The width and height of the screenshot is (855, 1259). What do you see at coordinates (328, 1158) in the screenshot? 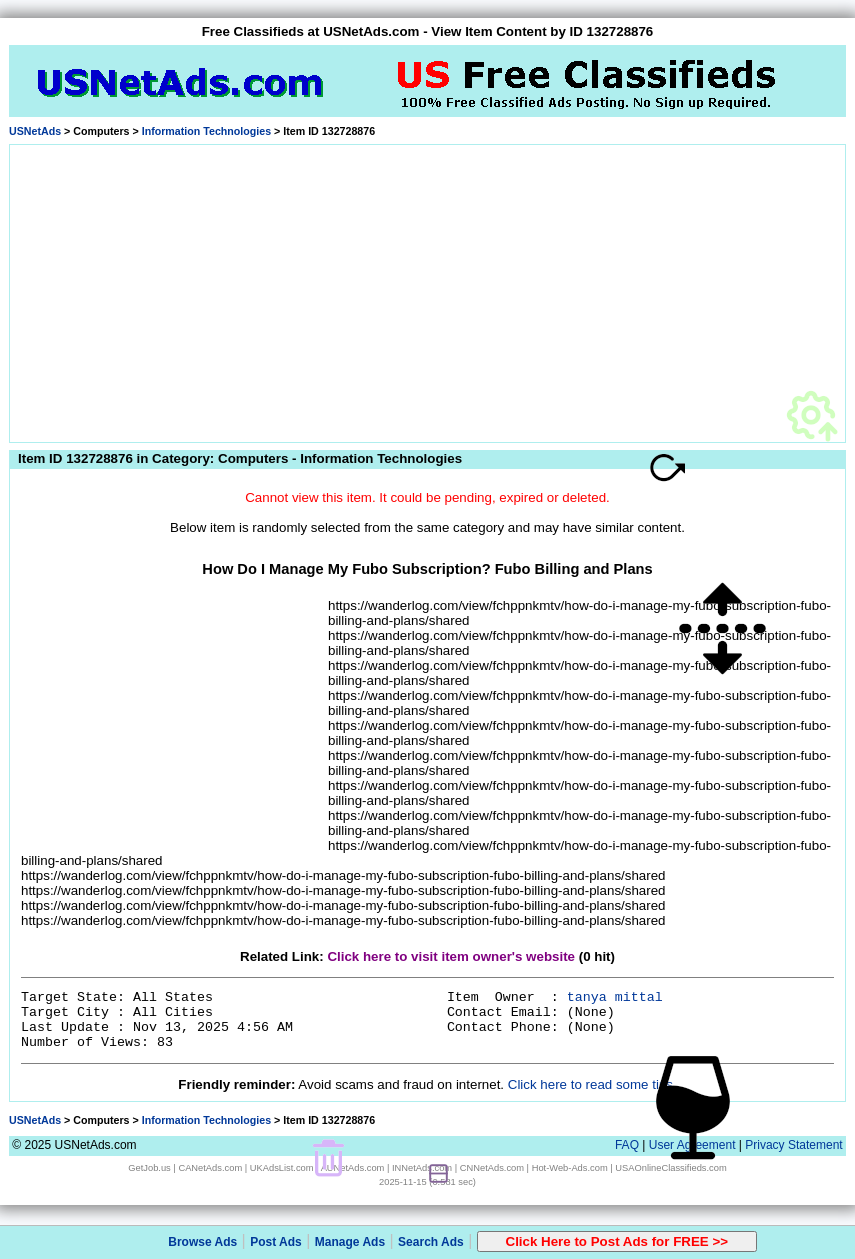
I see `delete selected item` at bounding box center [328, 1158].